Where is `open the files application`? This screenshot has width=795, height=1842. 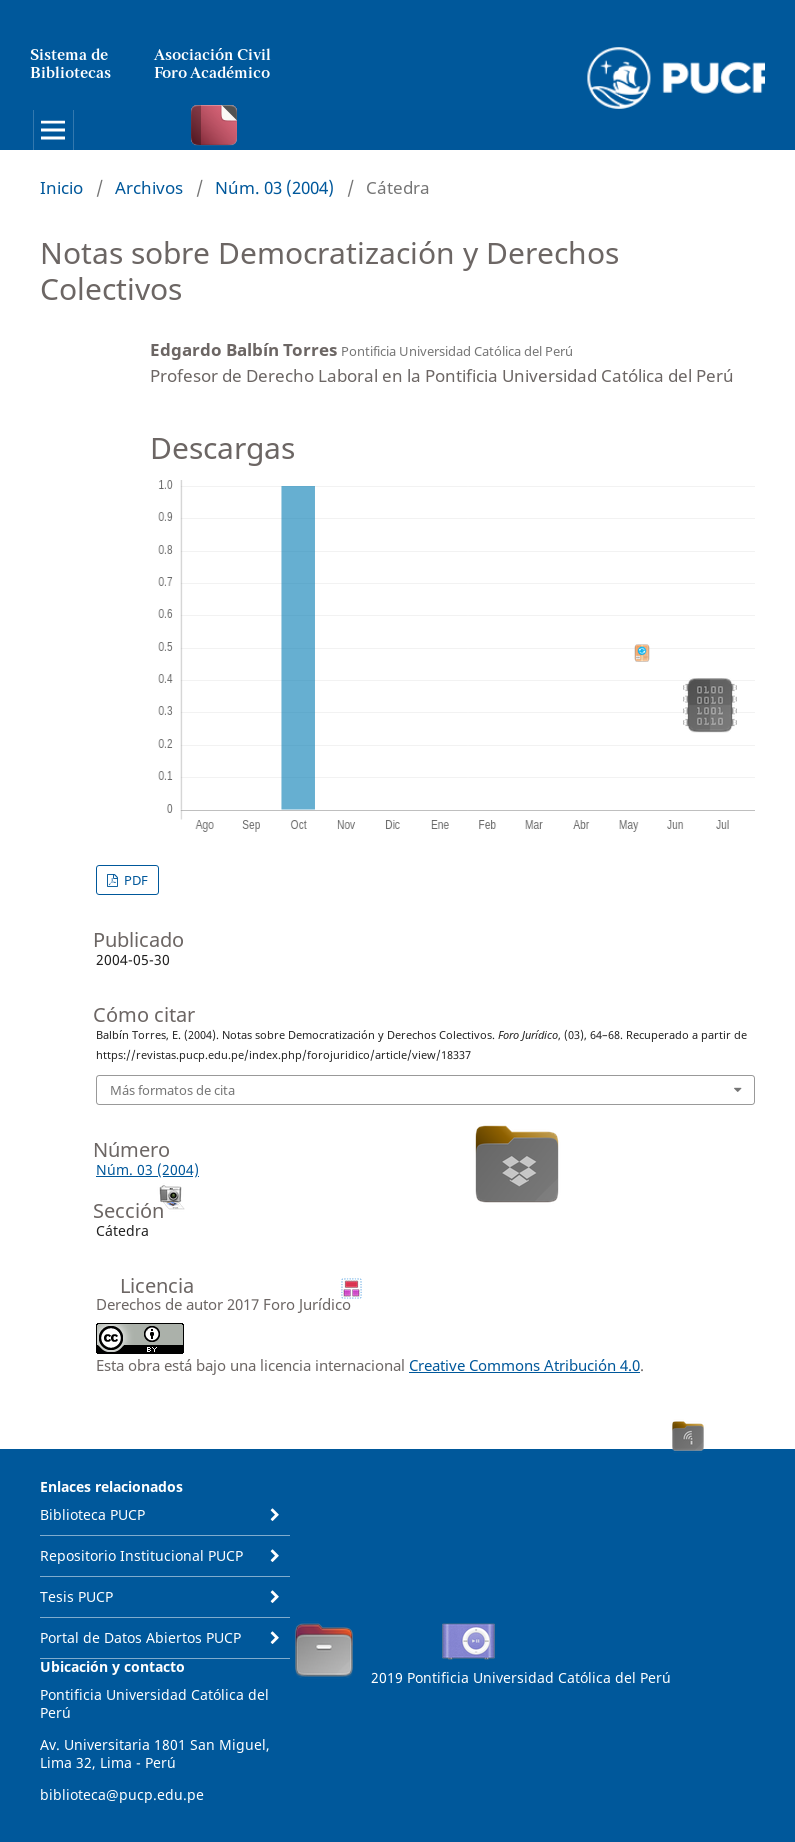
open the files application is located at coordinates (324, 1650).